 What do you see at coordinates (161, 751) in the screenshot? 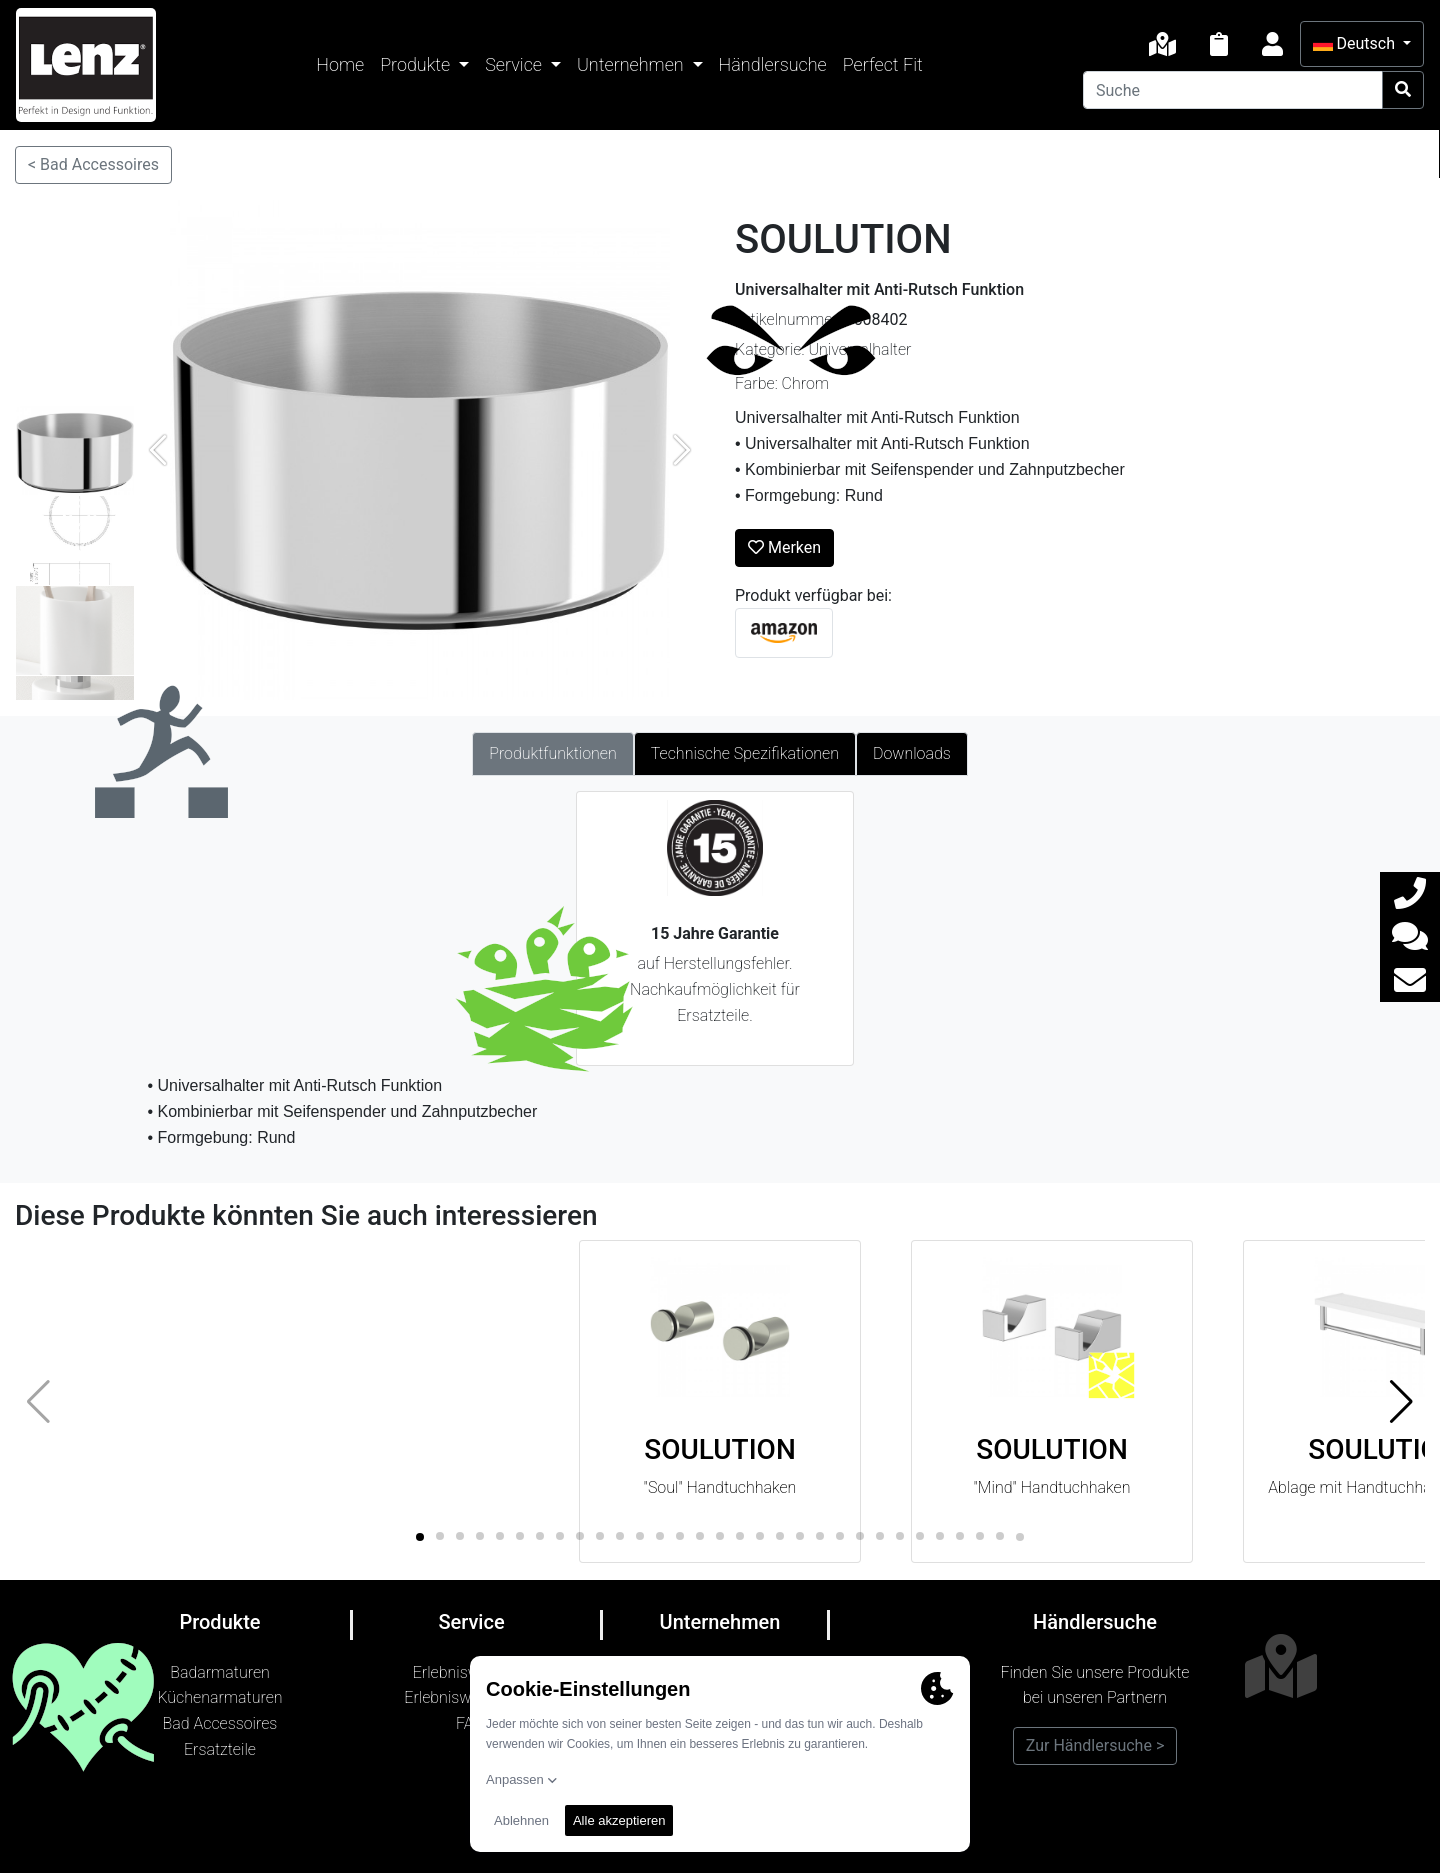
I see `jump across platforms or obstacles` at bounding box center [161, 751].